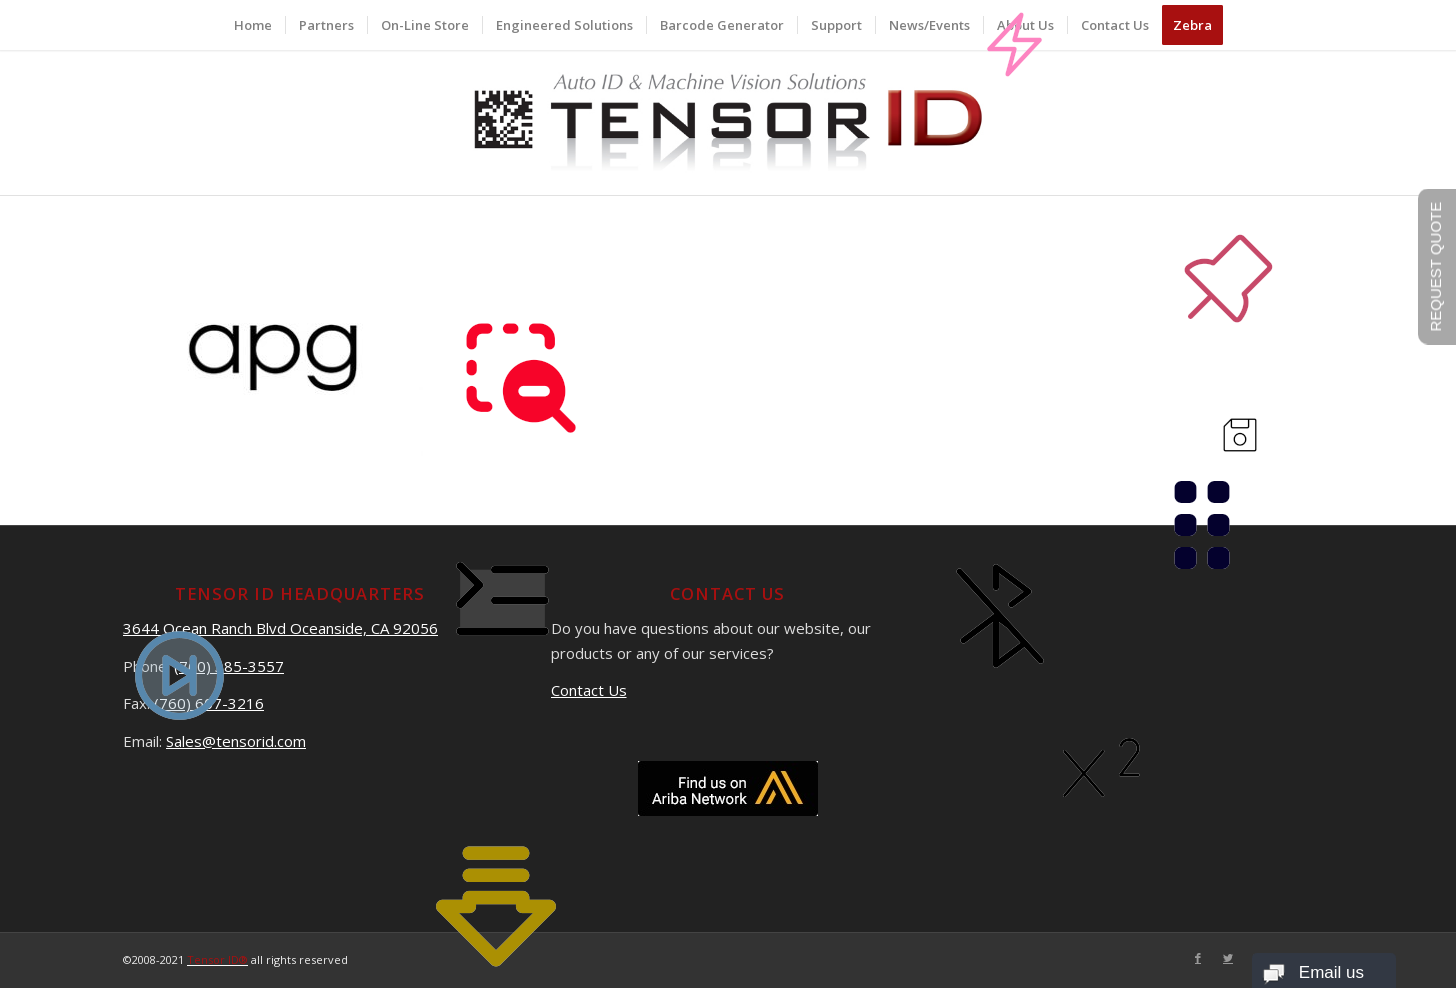 The height and width of the screenshot is (988, 1456). Describe the element at coordinates (1240, 435) in the screenshot. I see `save current file or document` at that location.